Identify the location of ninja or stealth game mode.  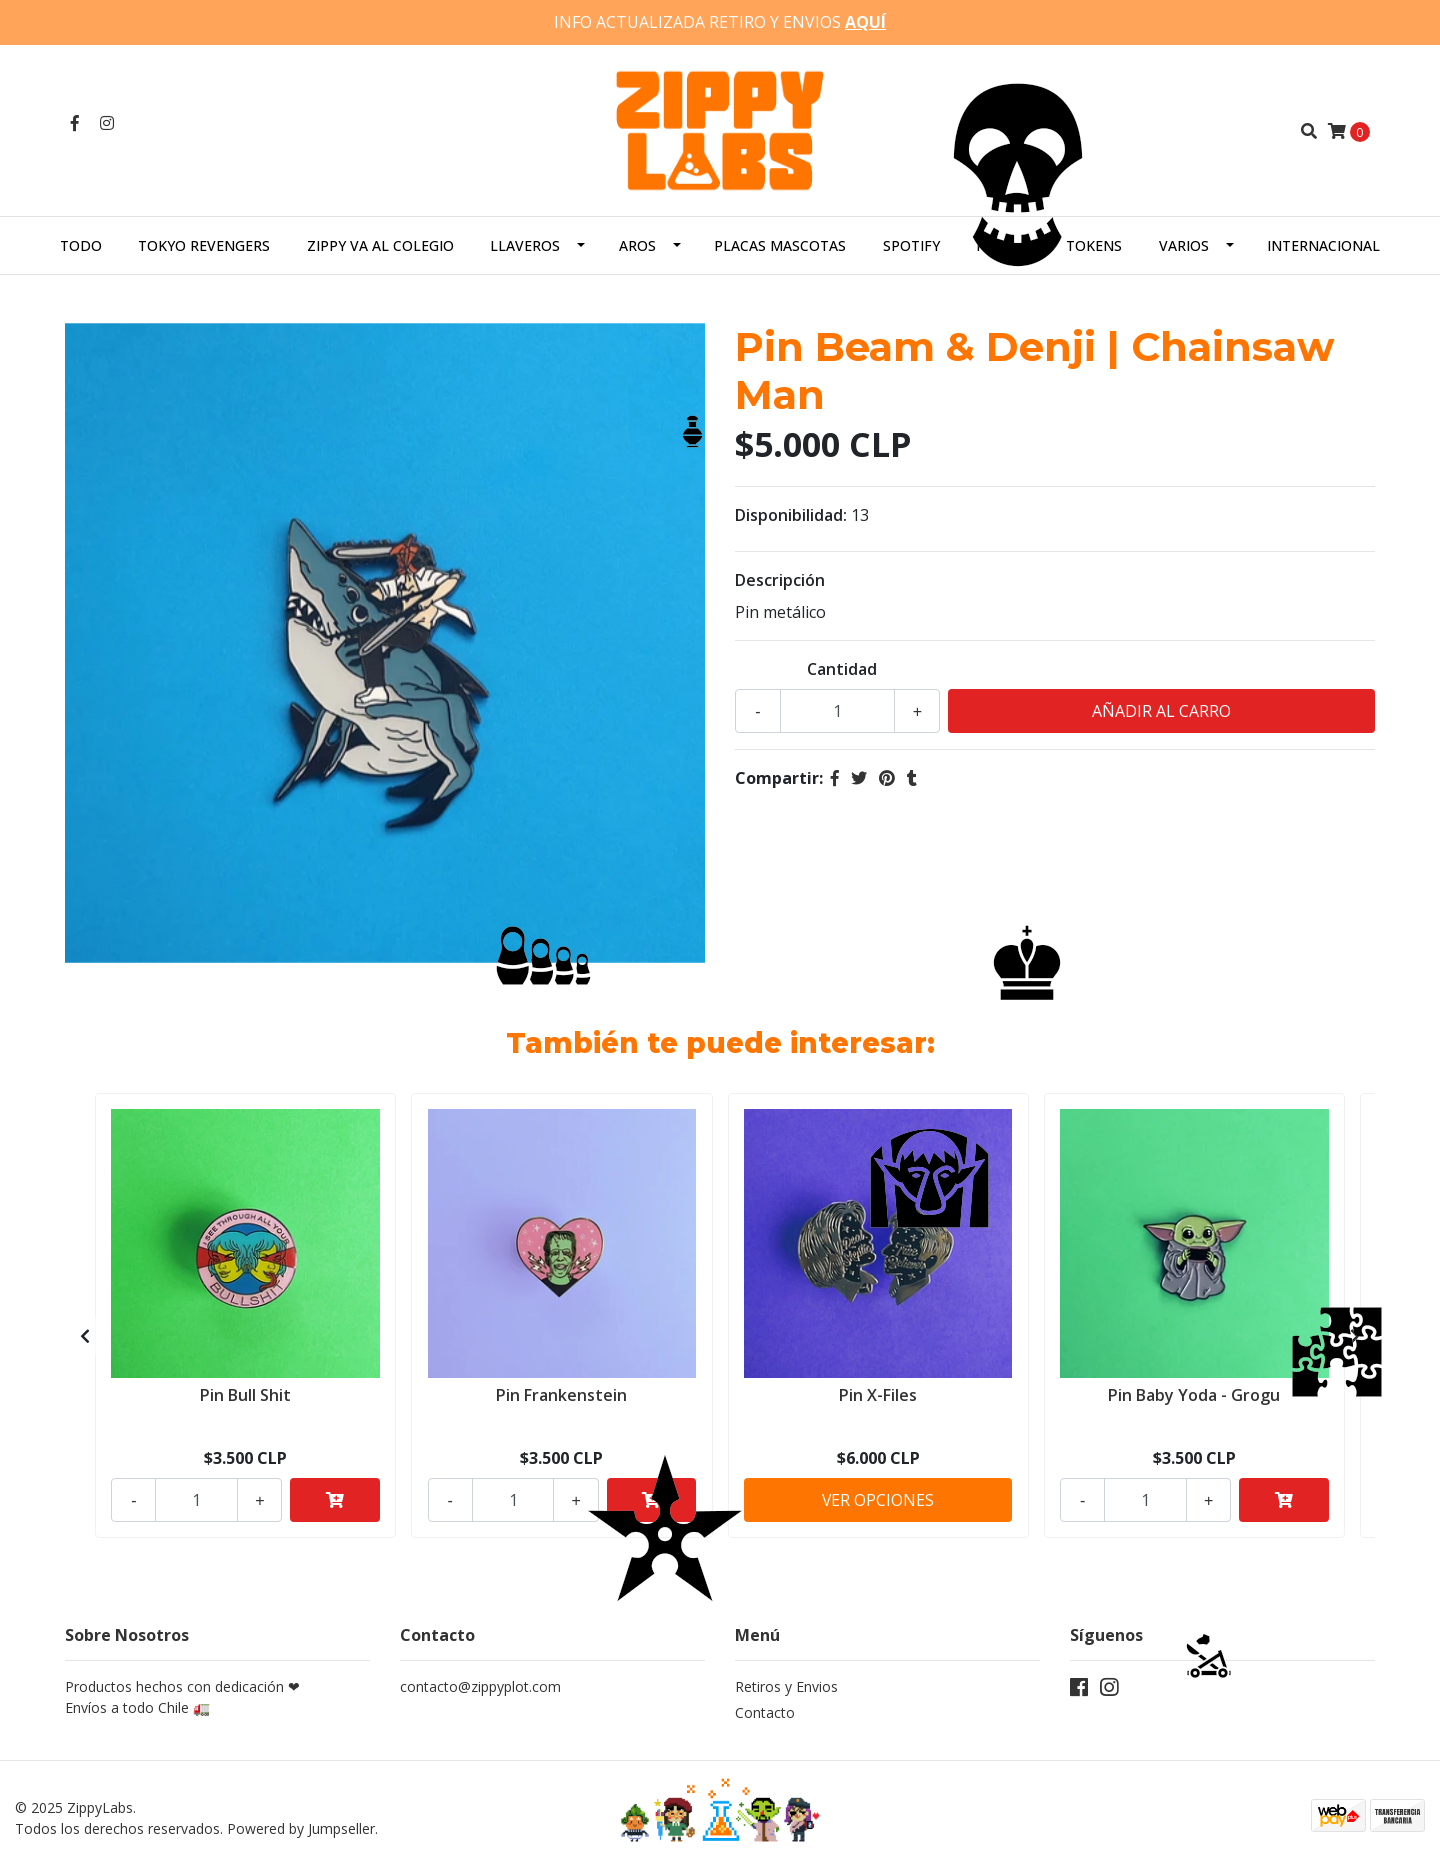
(665, 1528).